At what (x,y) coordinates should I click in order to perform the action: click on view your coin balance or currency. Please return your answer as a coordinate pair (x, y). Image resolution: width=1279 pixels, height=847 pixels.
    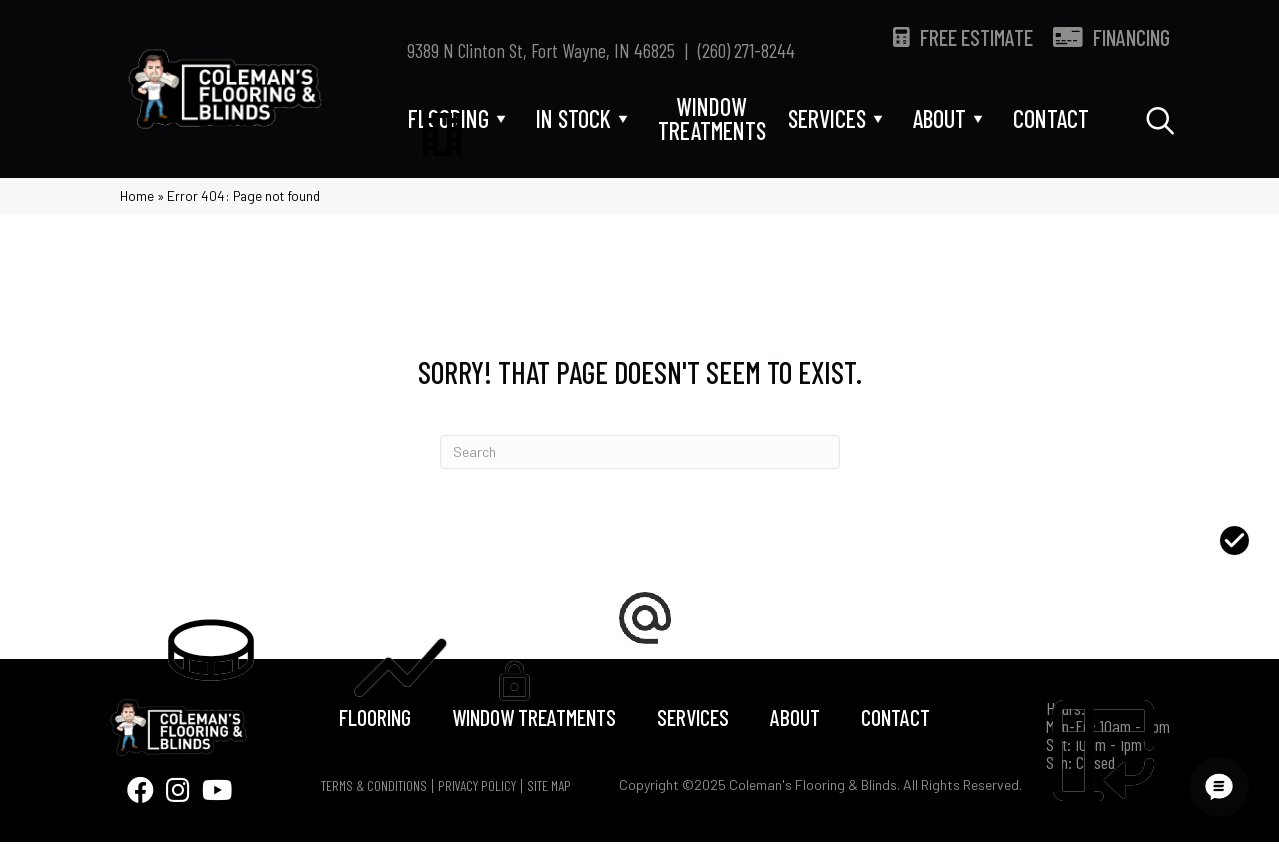
    Looking at the image, I should click on (211, 650).